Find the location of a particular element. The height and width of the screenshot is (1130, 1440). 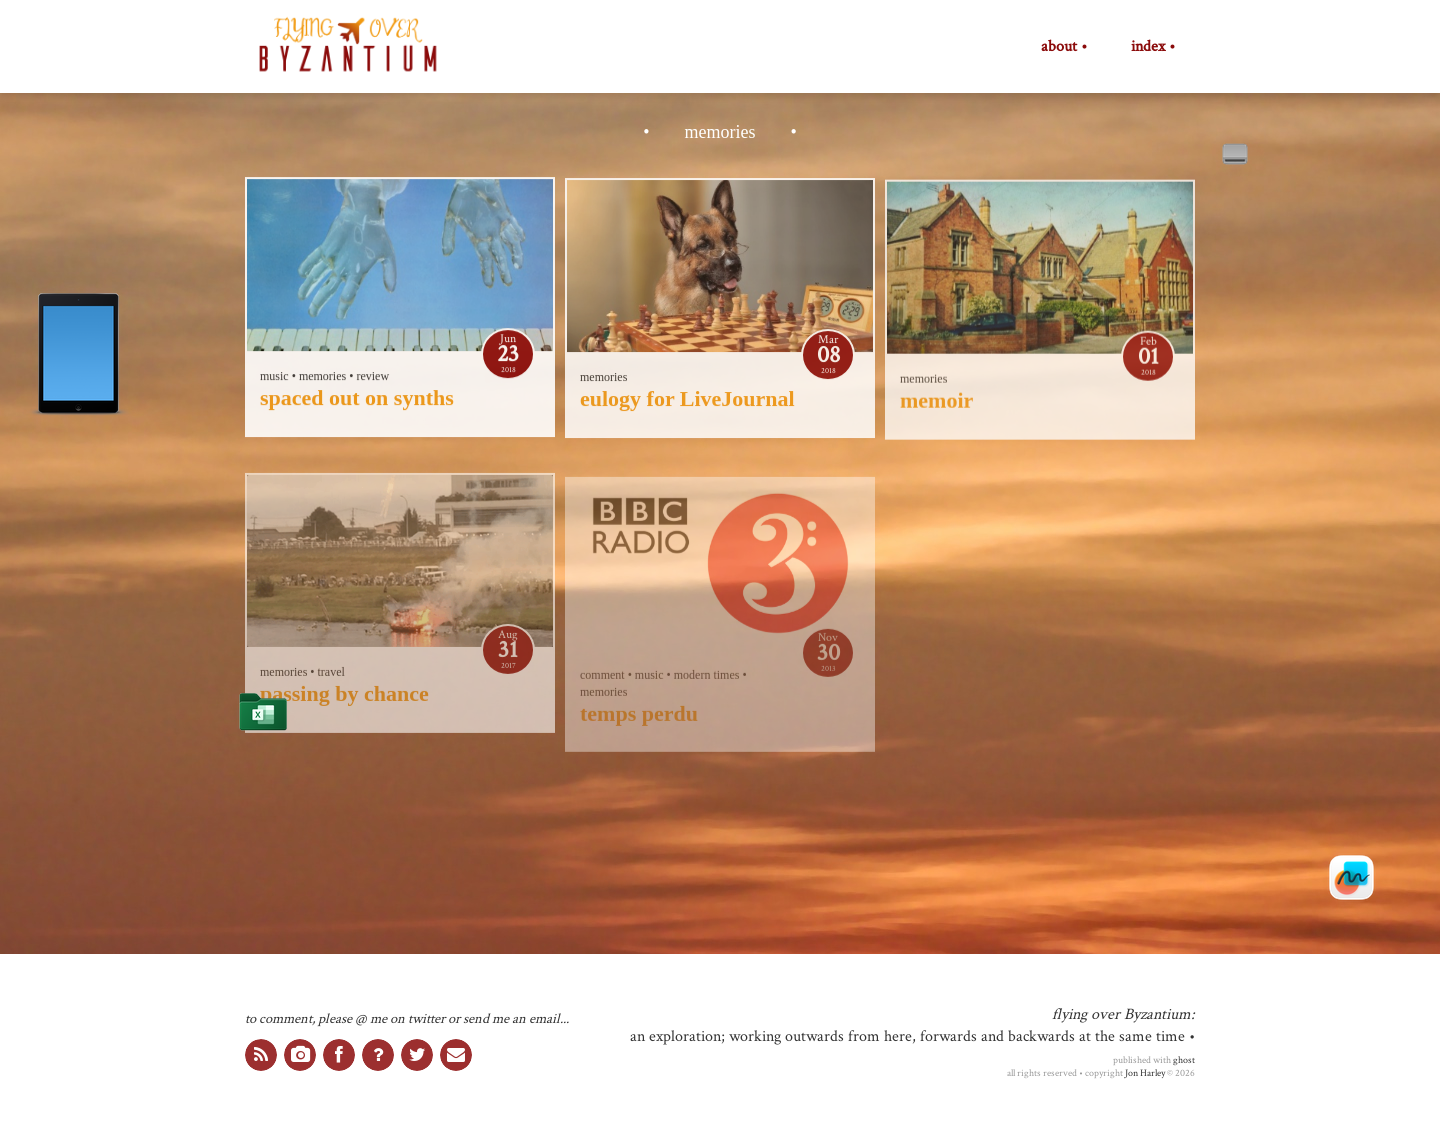

indicates a connected iPad mini device is located at coordinates (78, 342).